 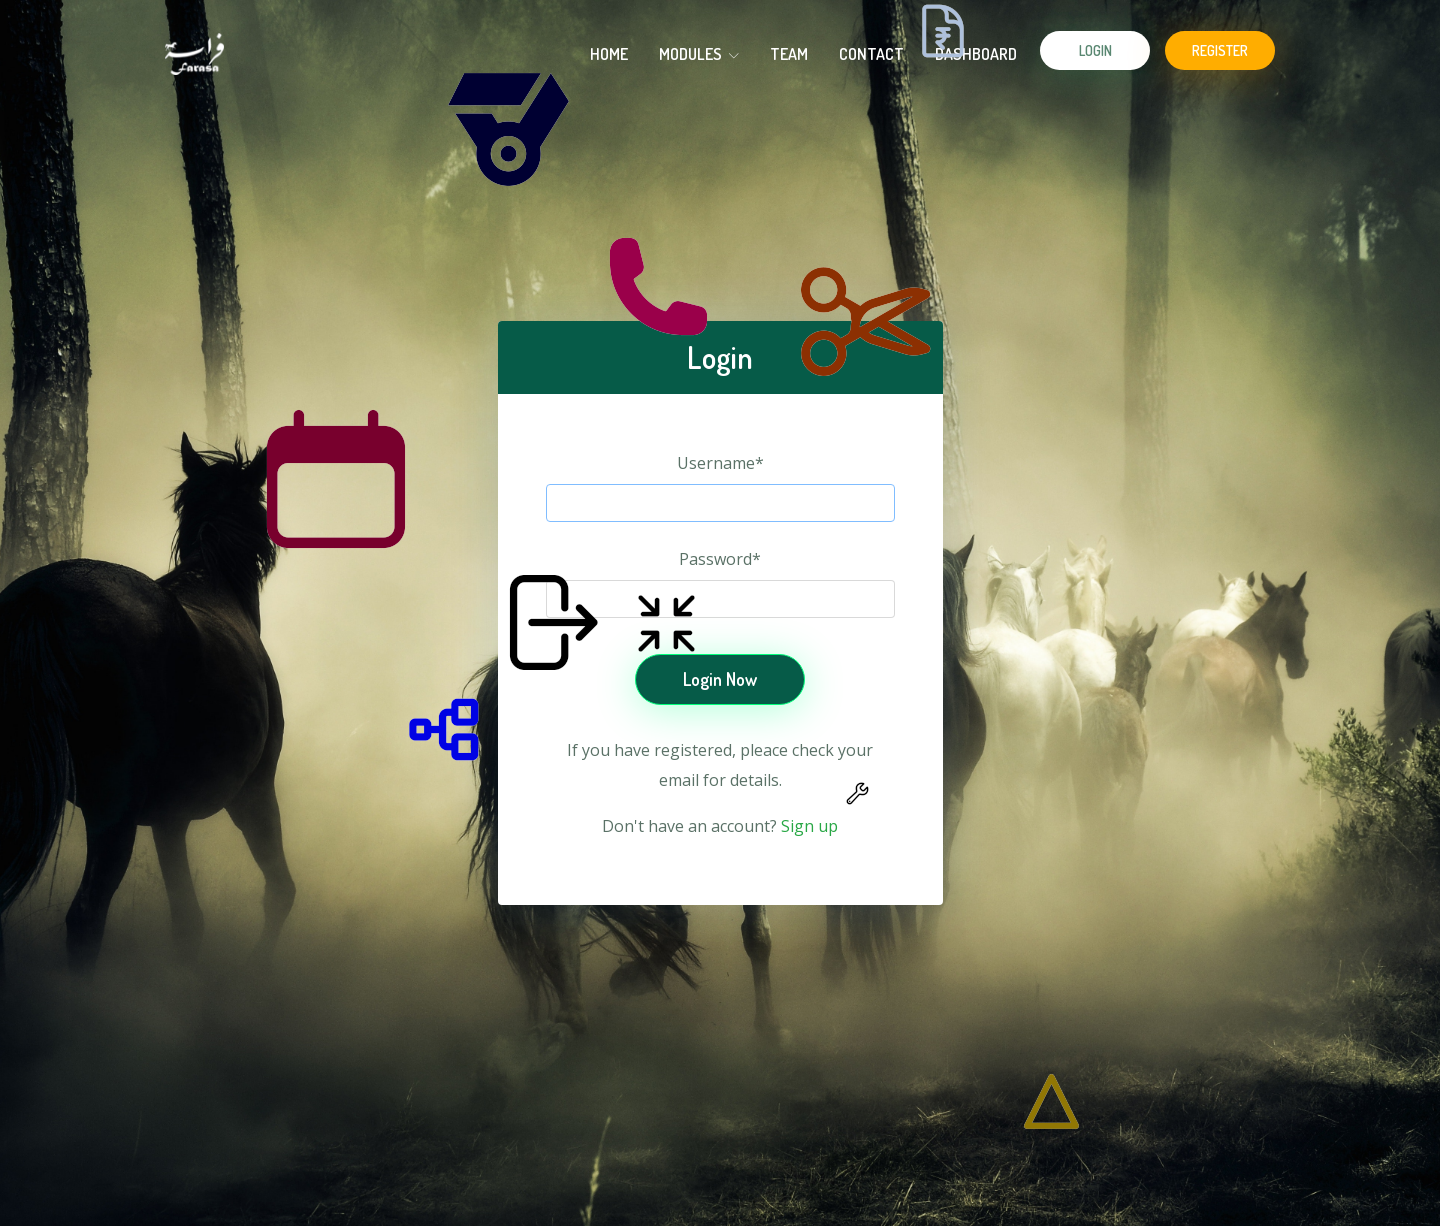 What do you see at coordinates (857, 793) in the screenshot?
I see `access settings or configuration options` at bounding box center [857, 793].